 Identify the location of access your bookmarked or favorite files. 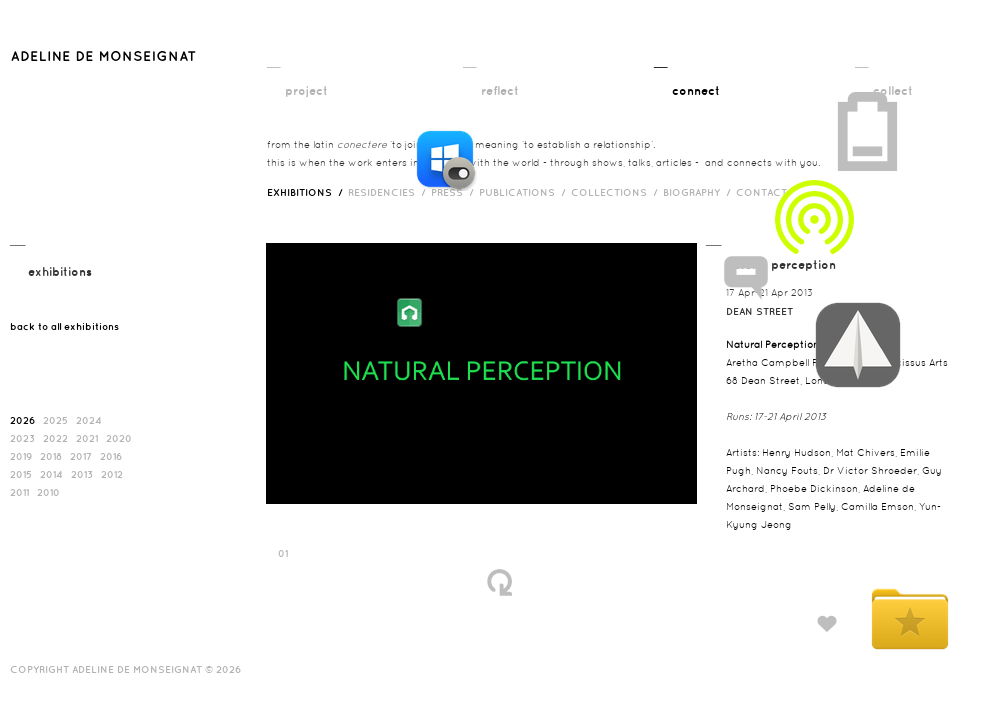
(910, 619).